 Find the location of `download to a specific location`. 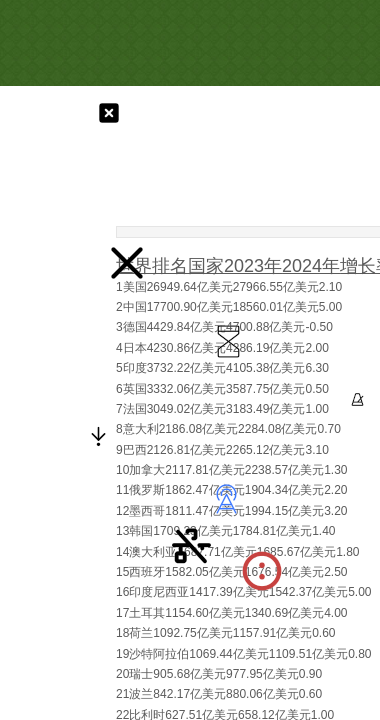

download to a specific location is located at coordinates (98, 436).